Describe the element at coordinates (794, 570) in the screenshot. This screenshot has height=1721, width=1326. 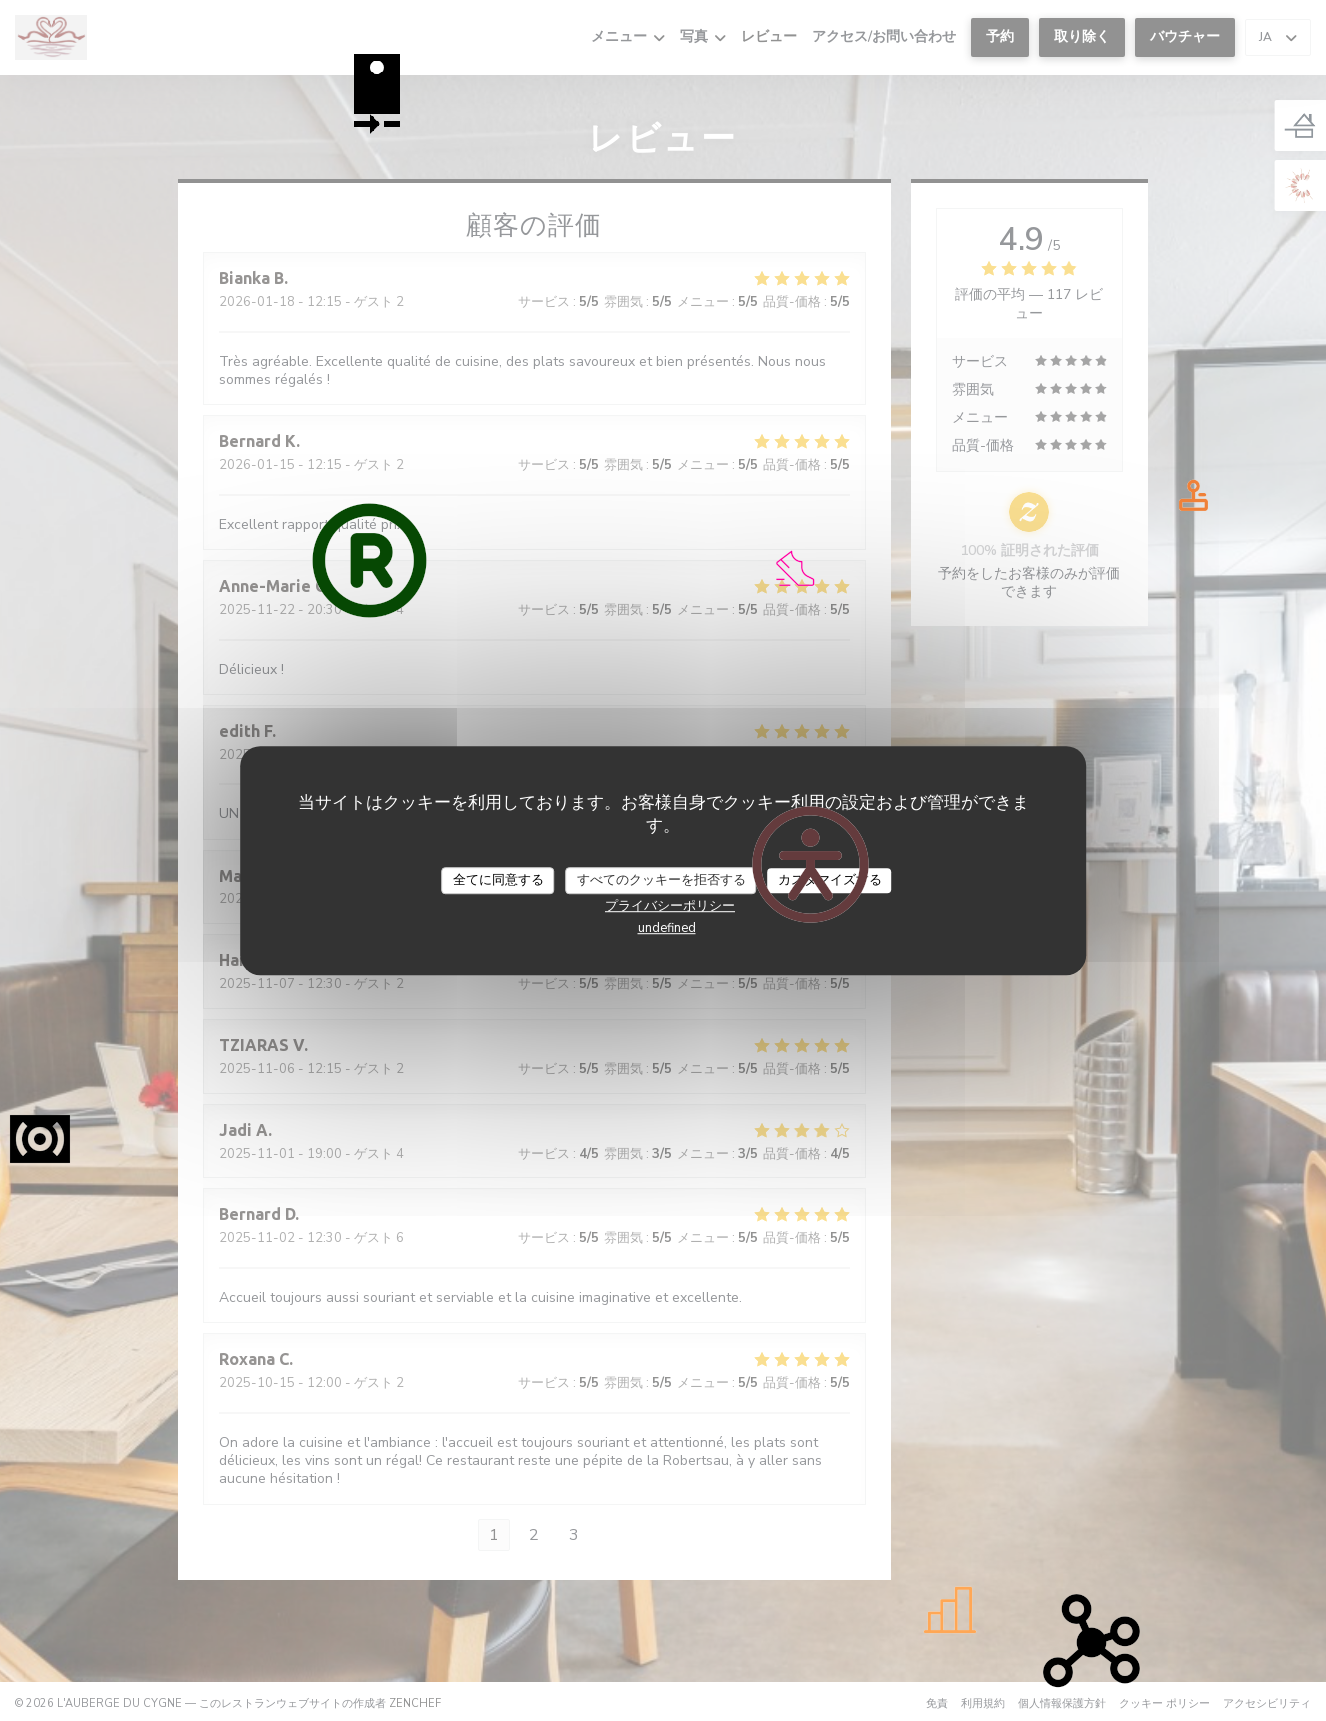
I see `track your running or walking activity` at that location.